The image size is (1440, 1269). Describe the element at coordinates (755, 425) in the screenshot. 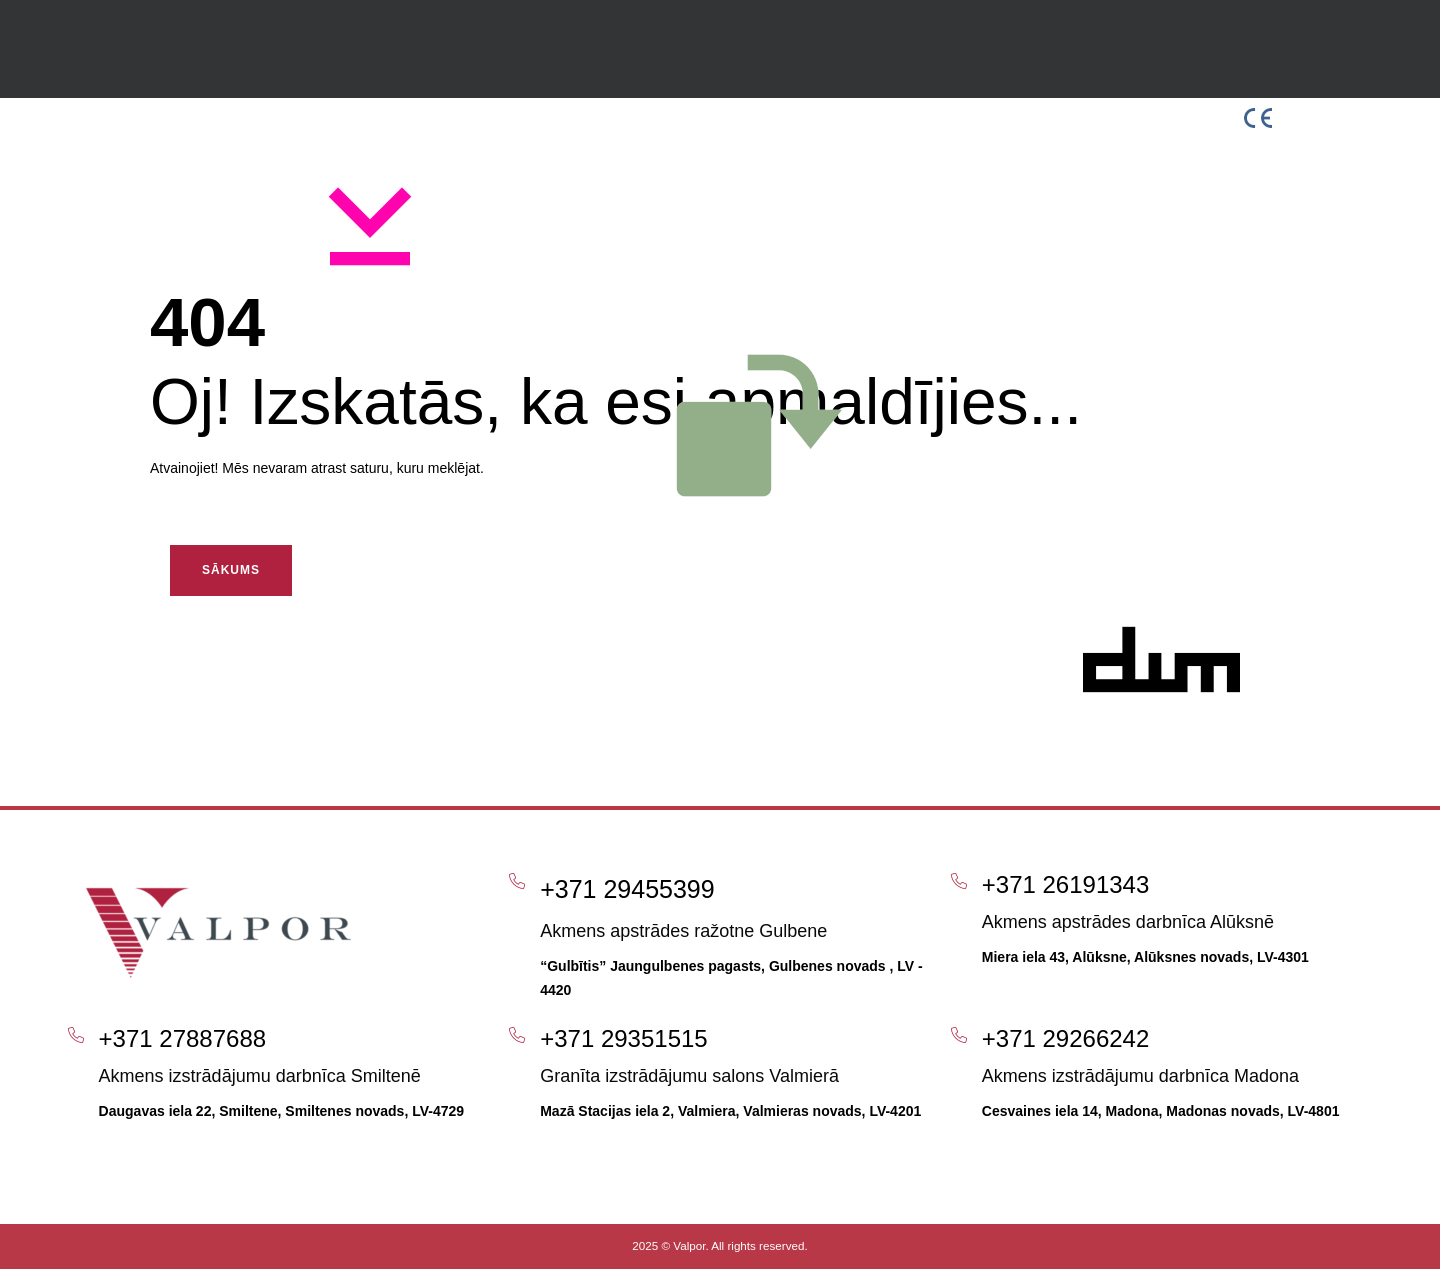

I see `rotate element clockwise` at that location.